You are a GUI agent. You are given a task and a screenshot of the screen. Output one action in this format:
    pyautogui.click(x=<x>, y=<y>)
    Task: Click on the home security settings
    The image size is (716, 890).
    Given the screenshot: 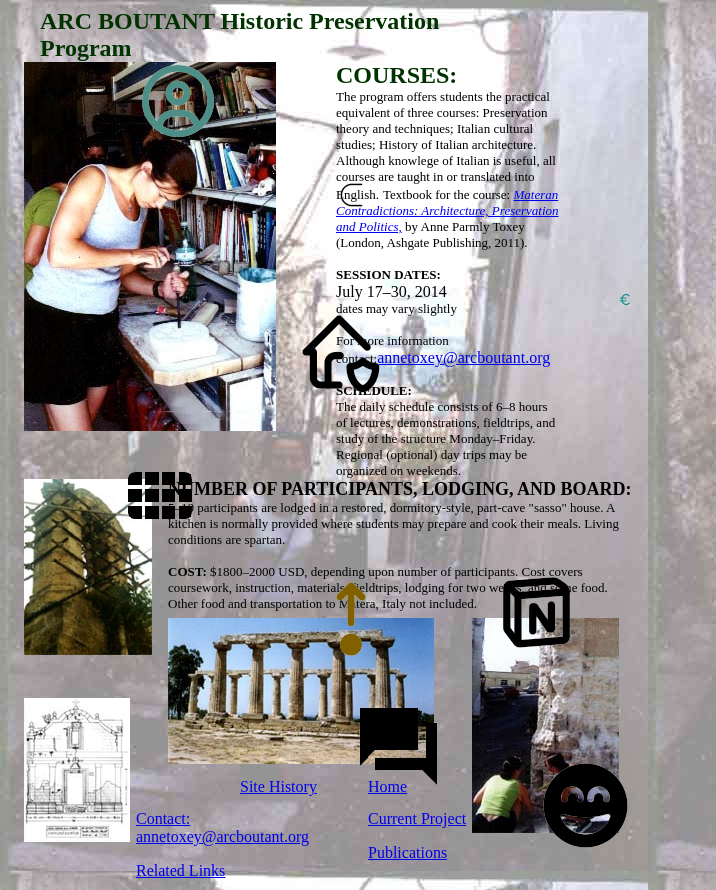 What is the action you would take?
    pyautogui.click(x=339, y=352)
    